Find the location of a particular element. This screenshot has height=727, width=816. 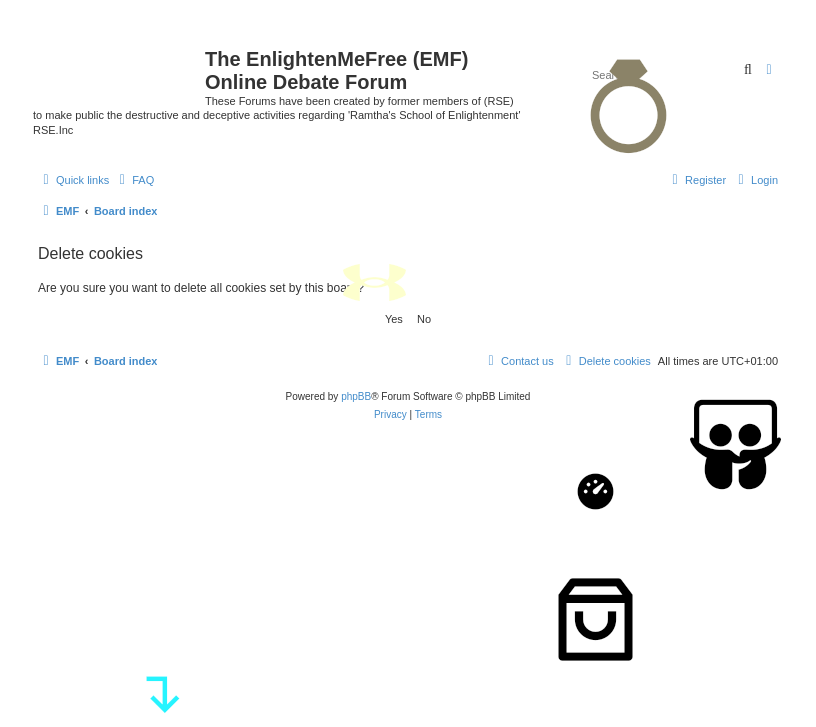

open slideshare app is located at coordinates (735, 444).